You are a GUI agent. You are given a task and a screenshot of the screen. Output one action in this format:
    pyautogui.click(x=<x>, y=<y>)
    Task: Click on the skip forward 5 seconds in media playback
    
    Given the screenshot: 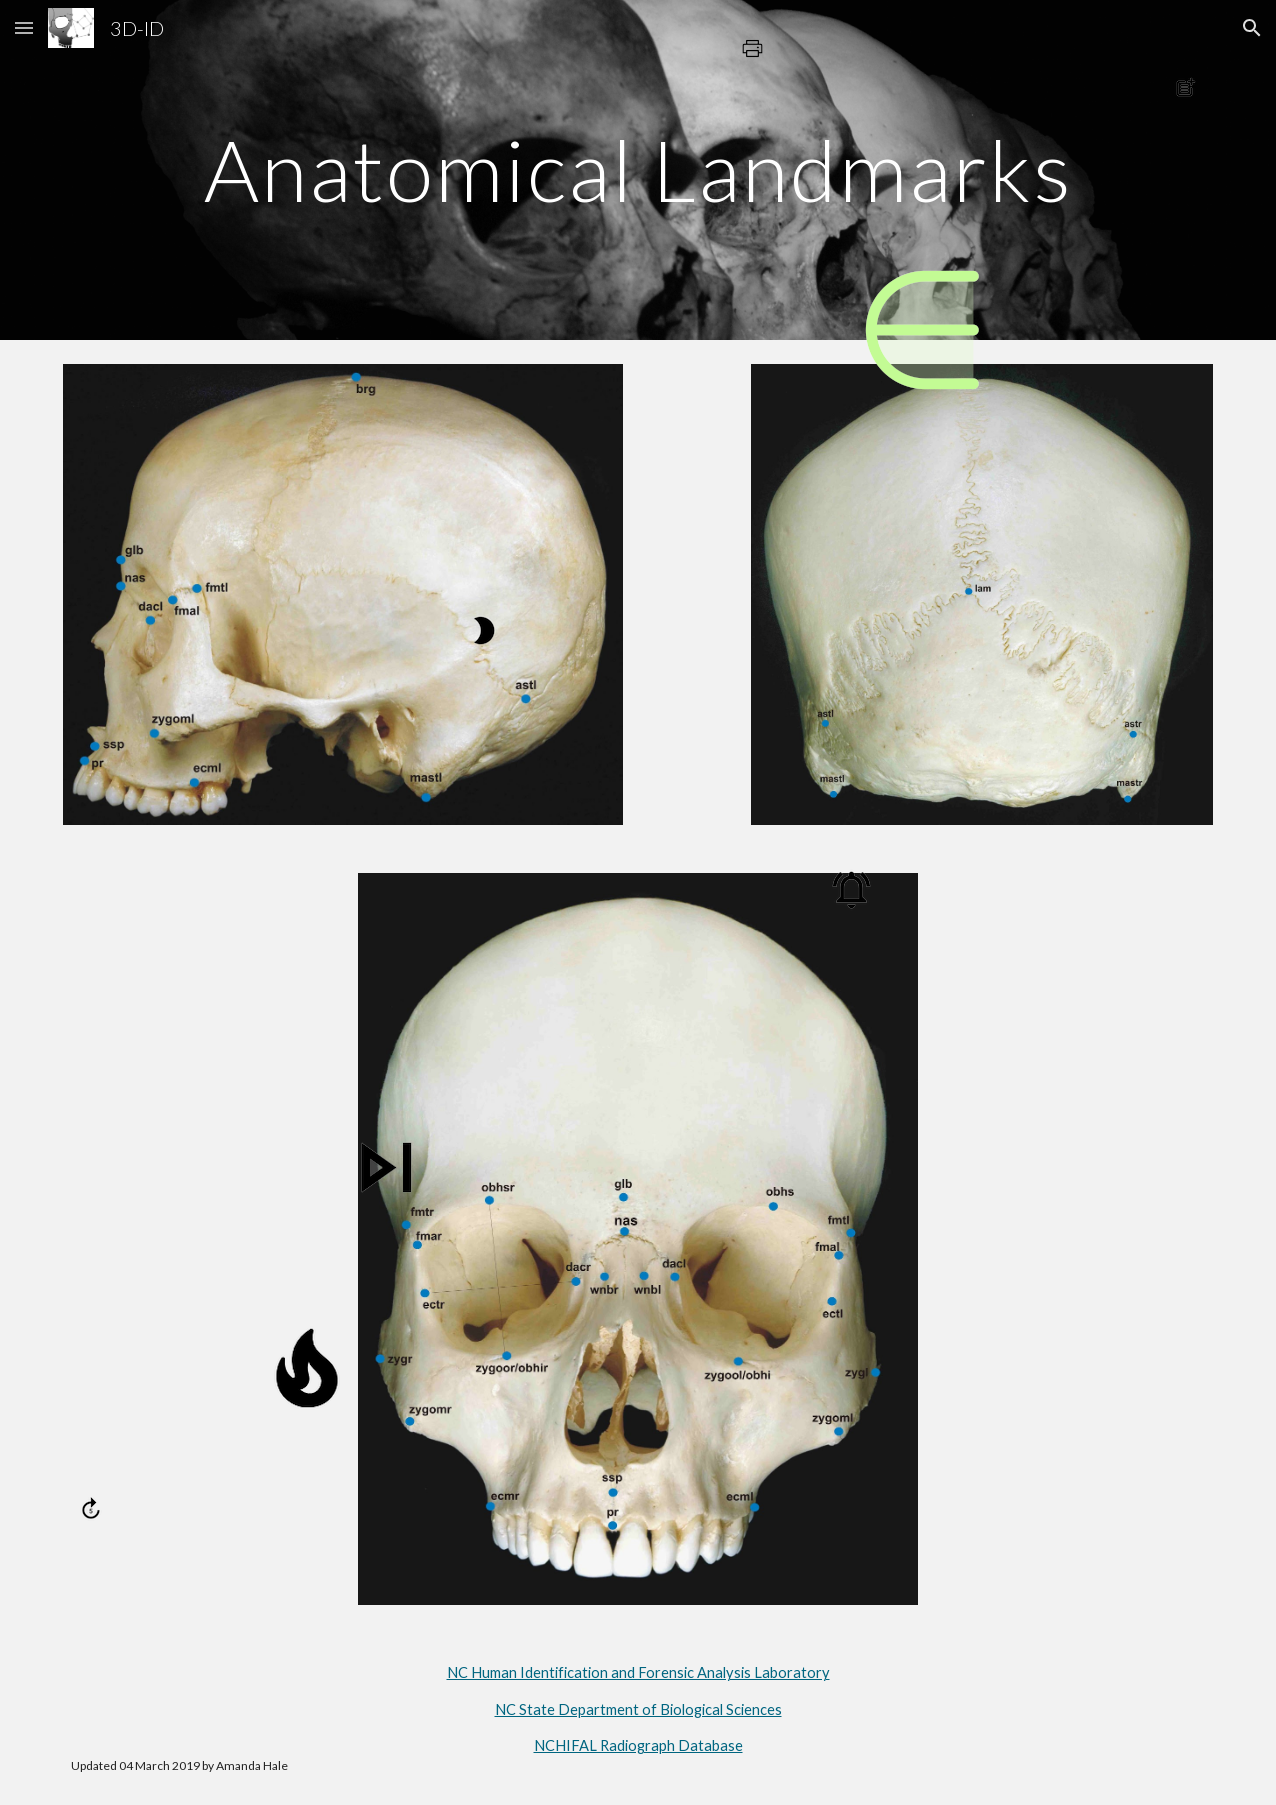 What is the action you would take?
    pyautogui.click(x=91, y=1509)
    